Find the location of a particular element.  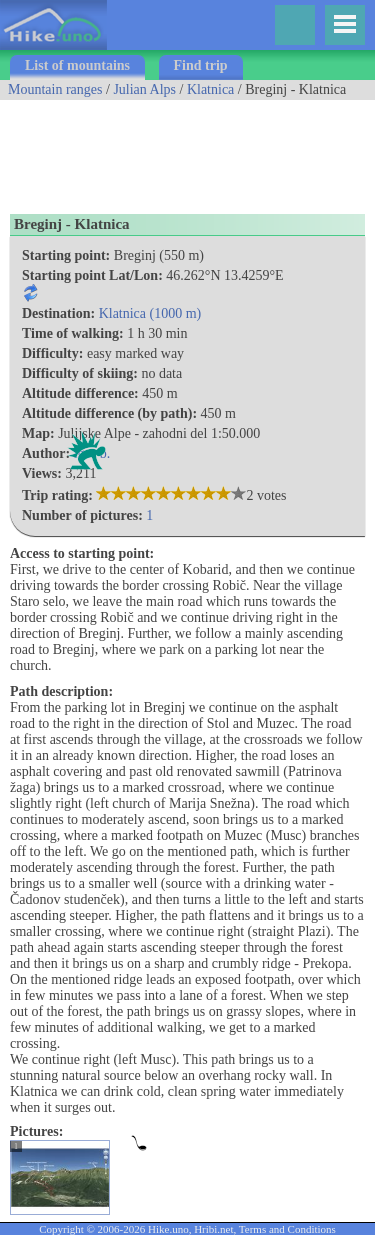

indicates back pain or spinal discomfort is located at coordinates (86, 450).